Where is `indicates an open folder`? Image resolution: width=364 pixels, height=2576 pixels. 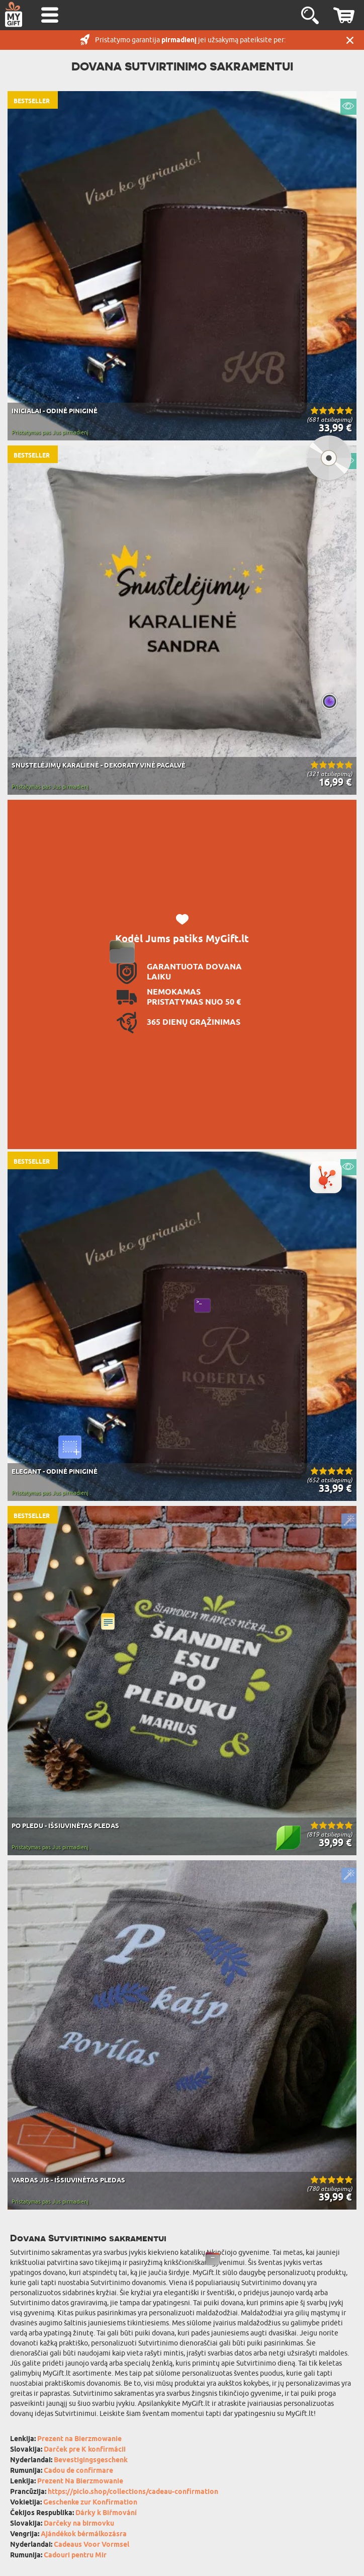
indicates an open folder is located at coordinates (122, 952).